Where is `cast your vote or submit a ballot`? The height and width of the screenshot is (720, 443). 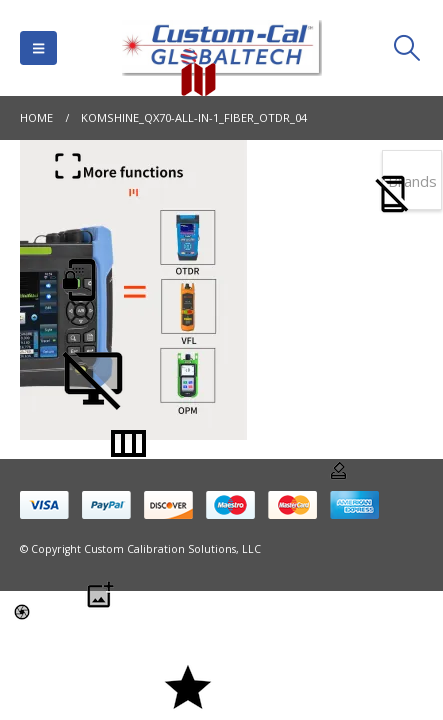
cast your vote or submit a ballot is located at coordinates (338, 470).